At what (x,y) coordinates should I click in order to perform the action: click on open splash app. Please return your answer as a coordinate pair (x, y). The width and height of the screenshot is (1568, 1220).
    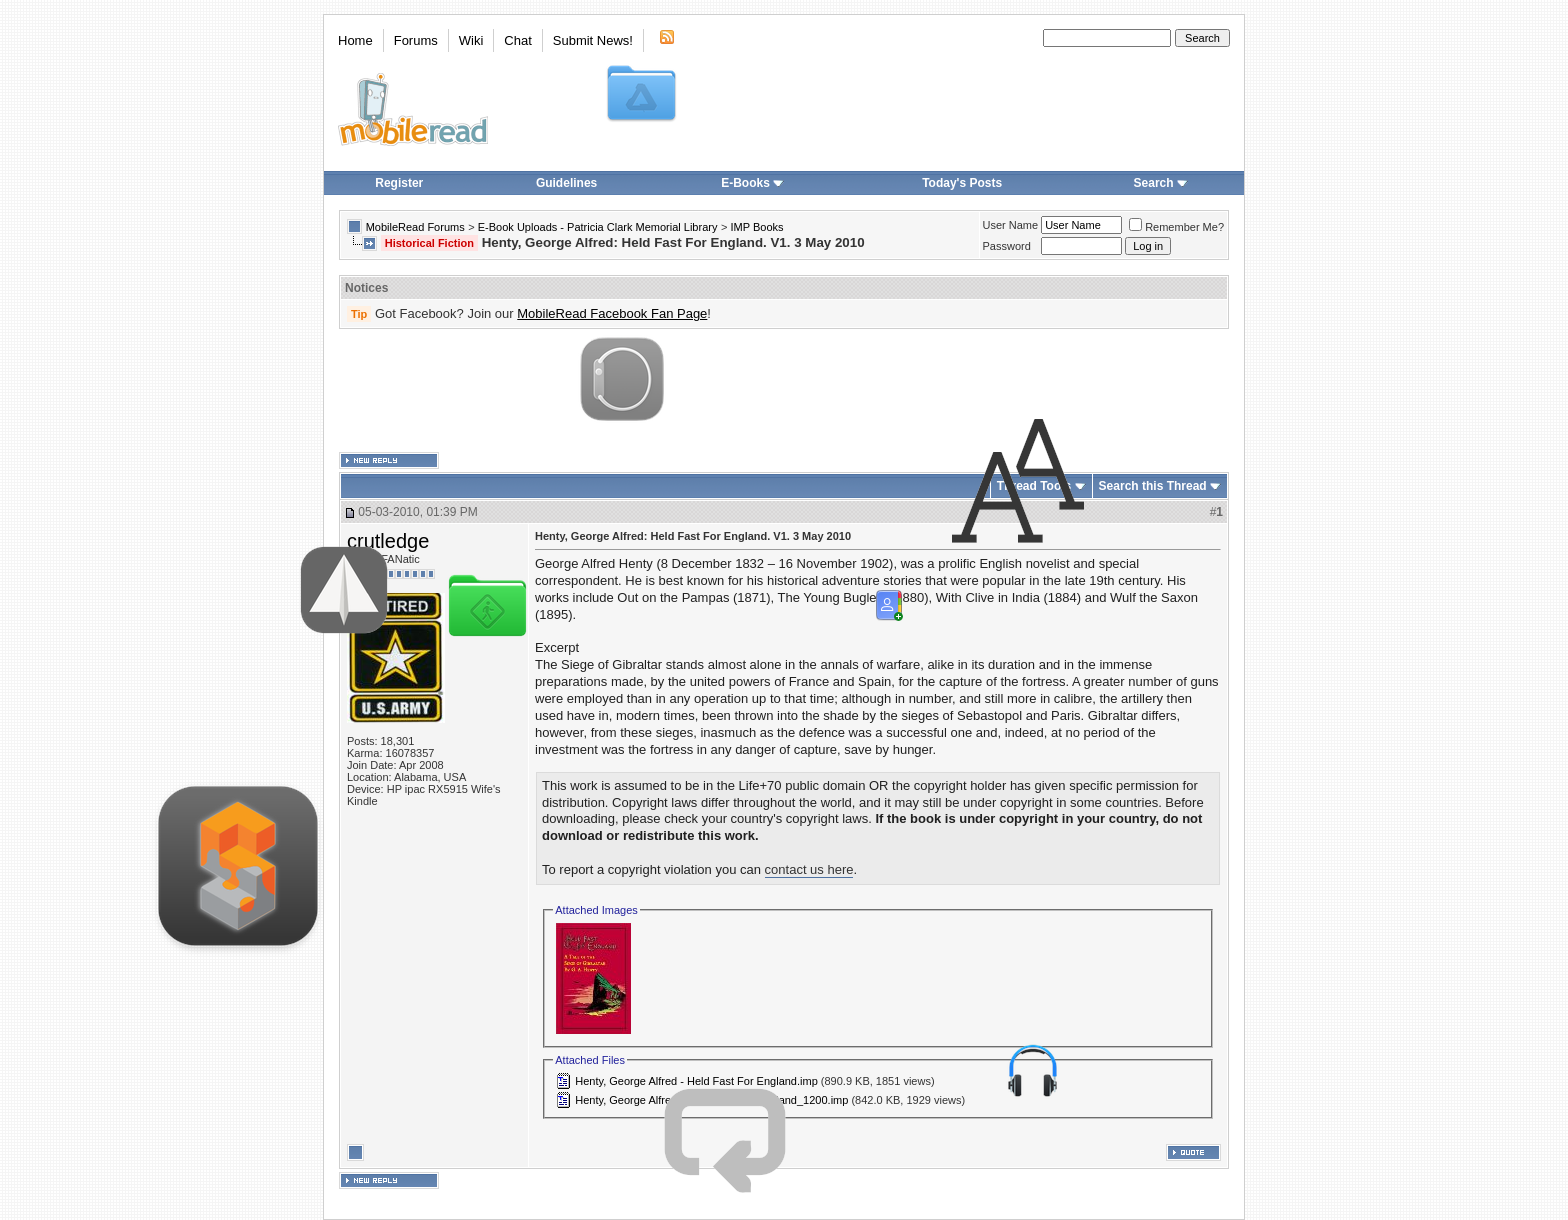
    Looking at the image, I should click on (238, 866).